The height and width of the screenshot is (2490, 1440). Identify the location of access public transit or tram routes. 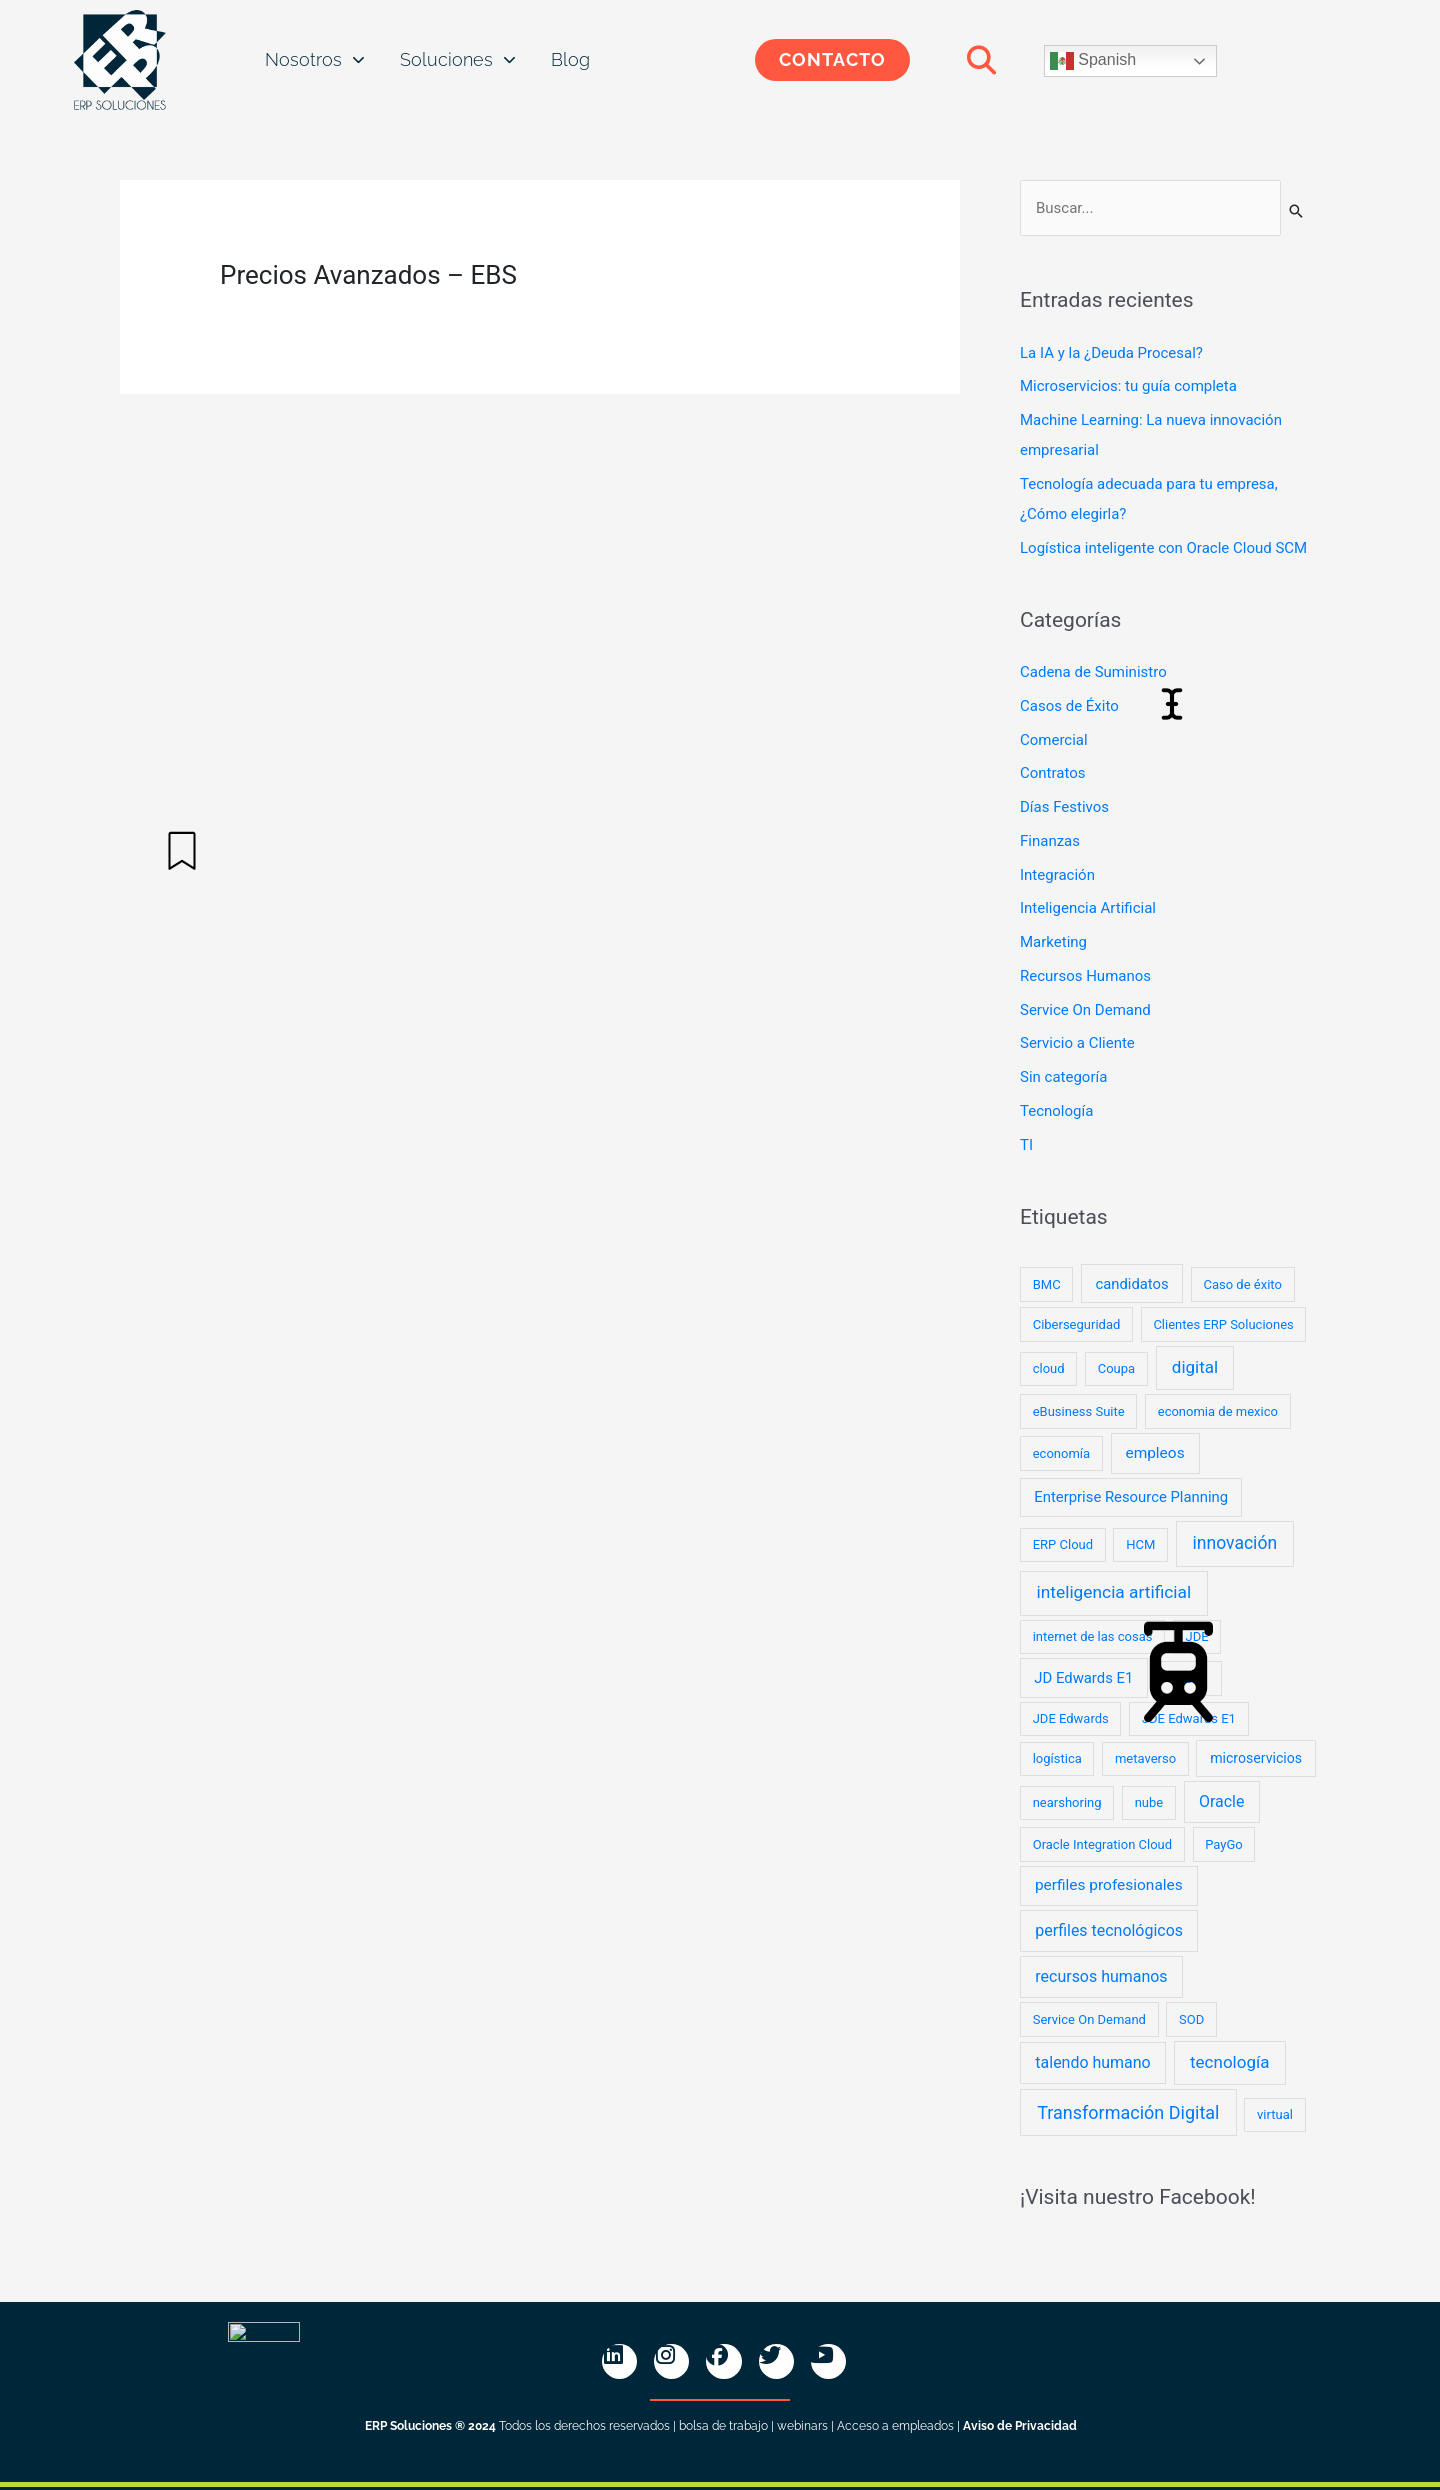
(1178, 1670).